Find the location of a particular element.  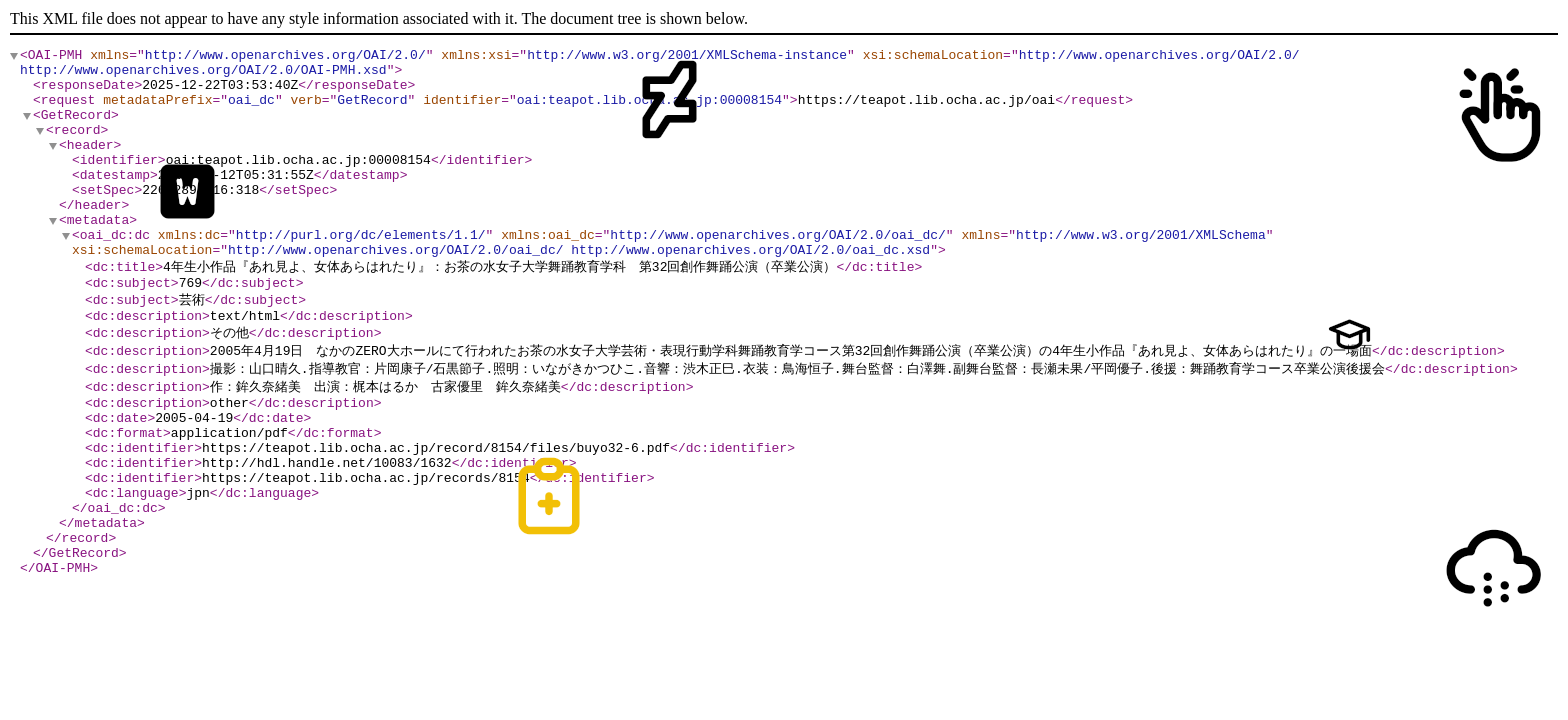

open Wikipedia or wiki-related content is located at coordinates (187, 191).